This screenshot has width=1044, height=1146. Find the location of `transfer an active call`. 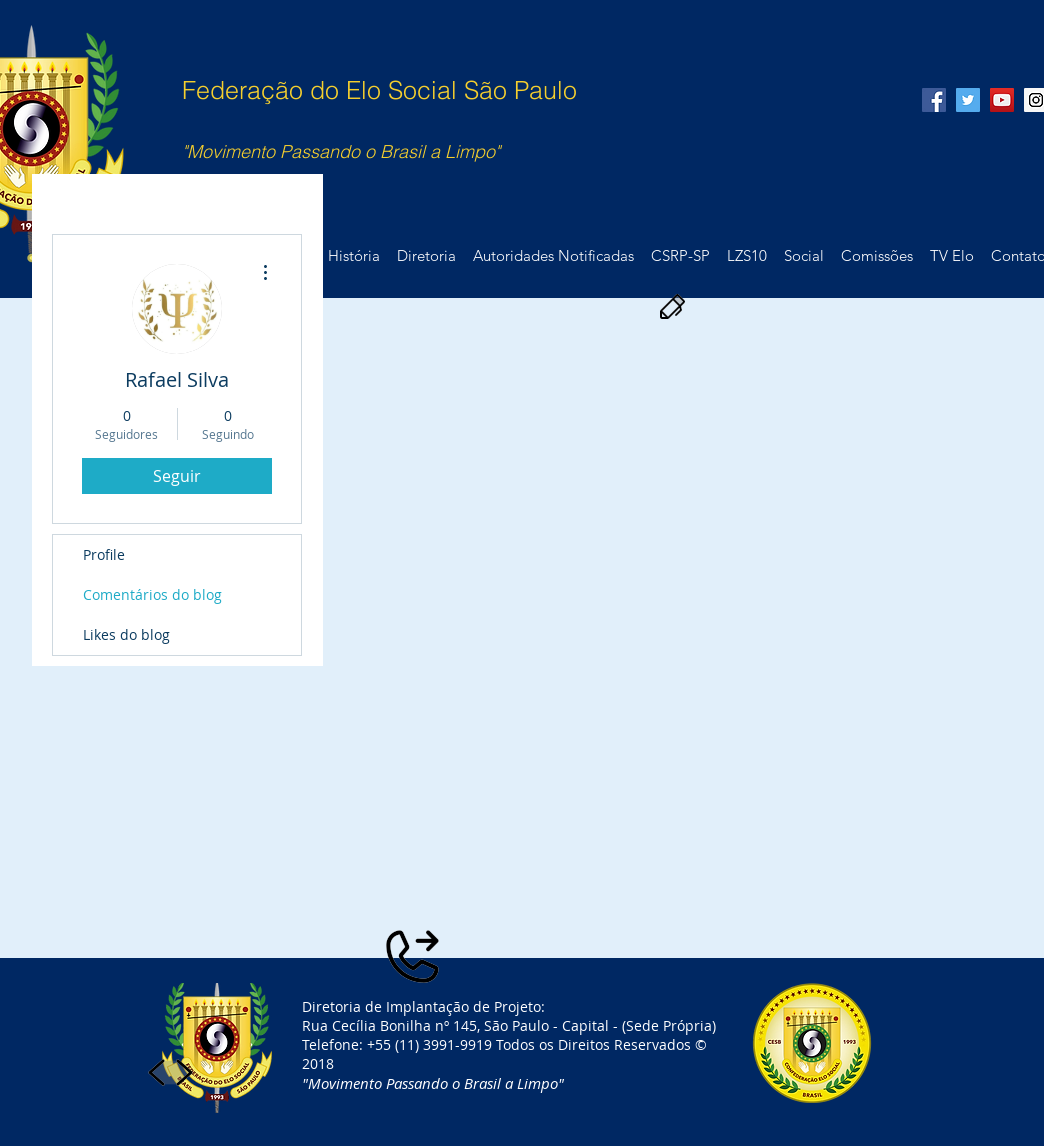

transfer an active call is located at coordinates (413, 955).